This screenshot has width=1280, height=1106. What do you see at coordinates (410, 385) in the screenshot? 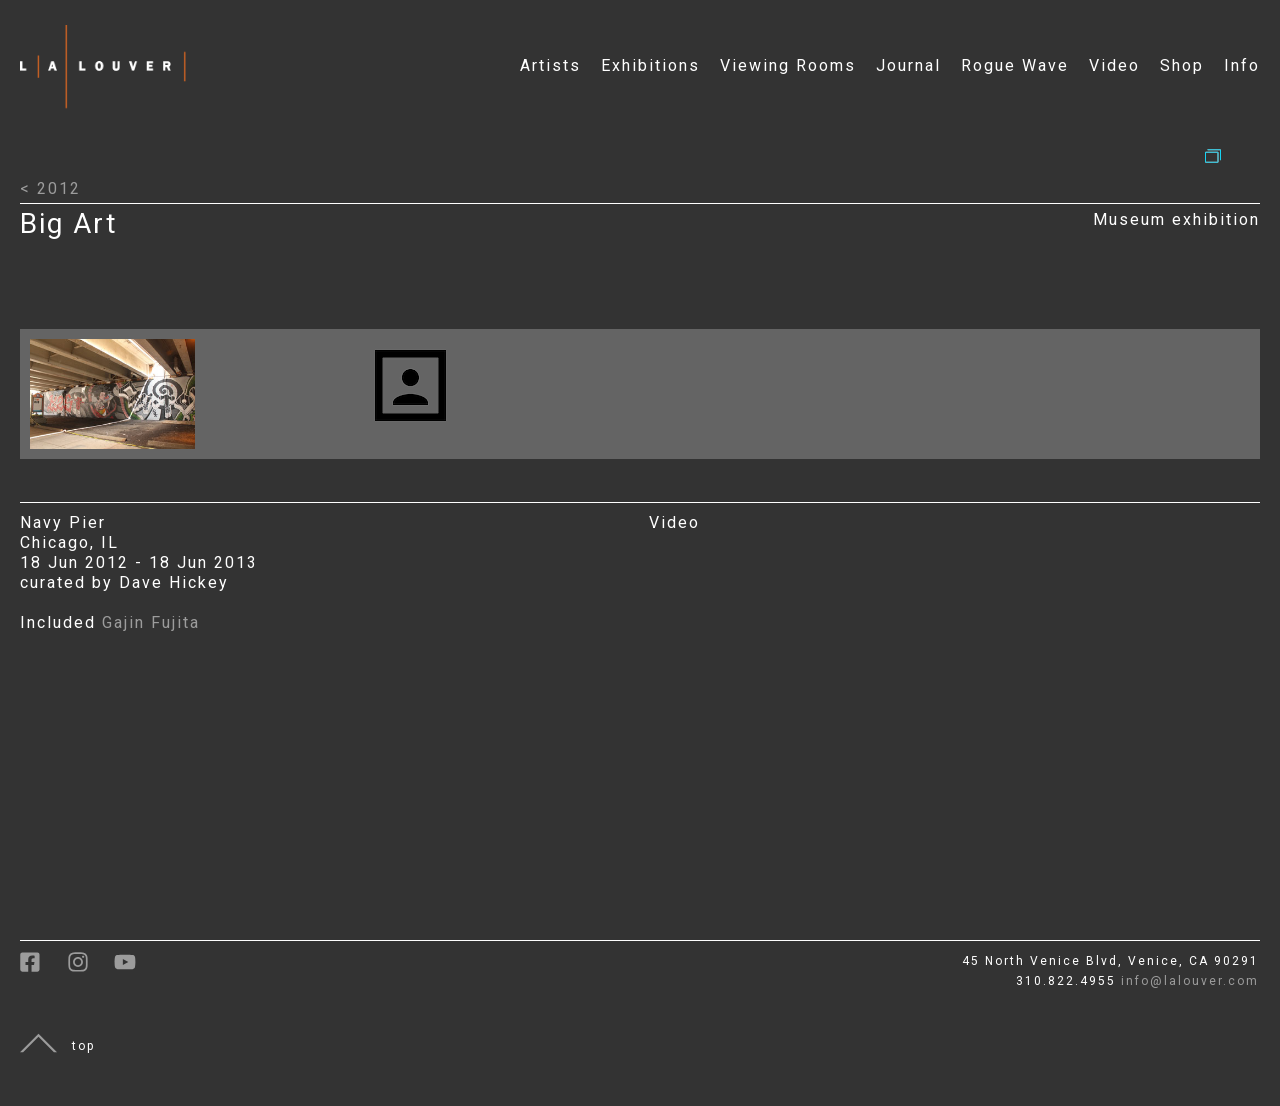
I see `switch to portrait orientation mode` at bounding box center [410, 385].